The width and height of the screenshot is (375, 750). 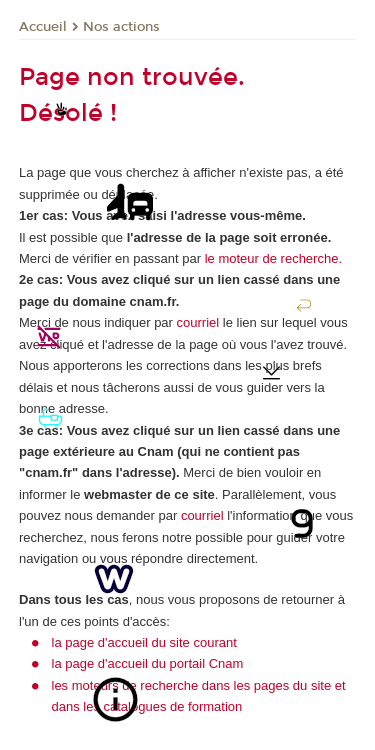 I want to click on indicates bathroom amenities available, so click(x=50, y=418).